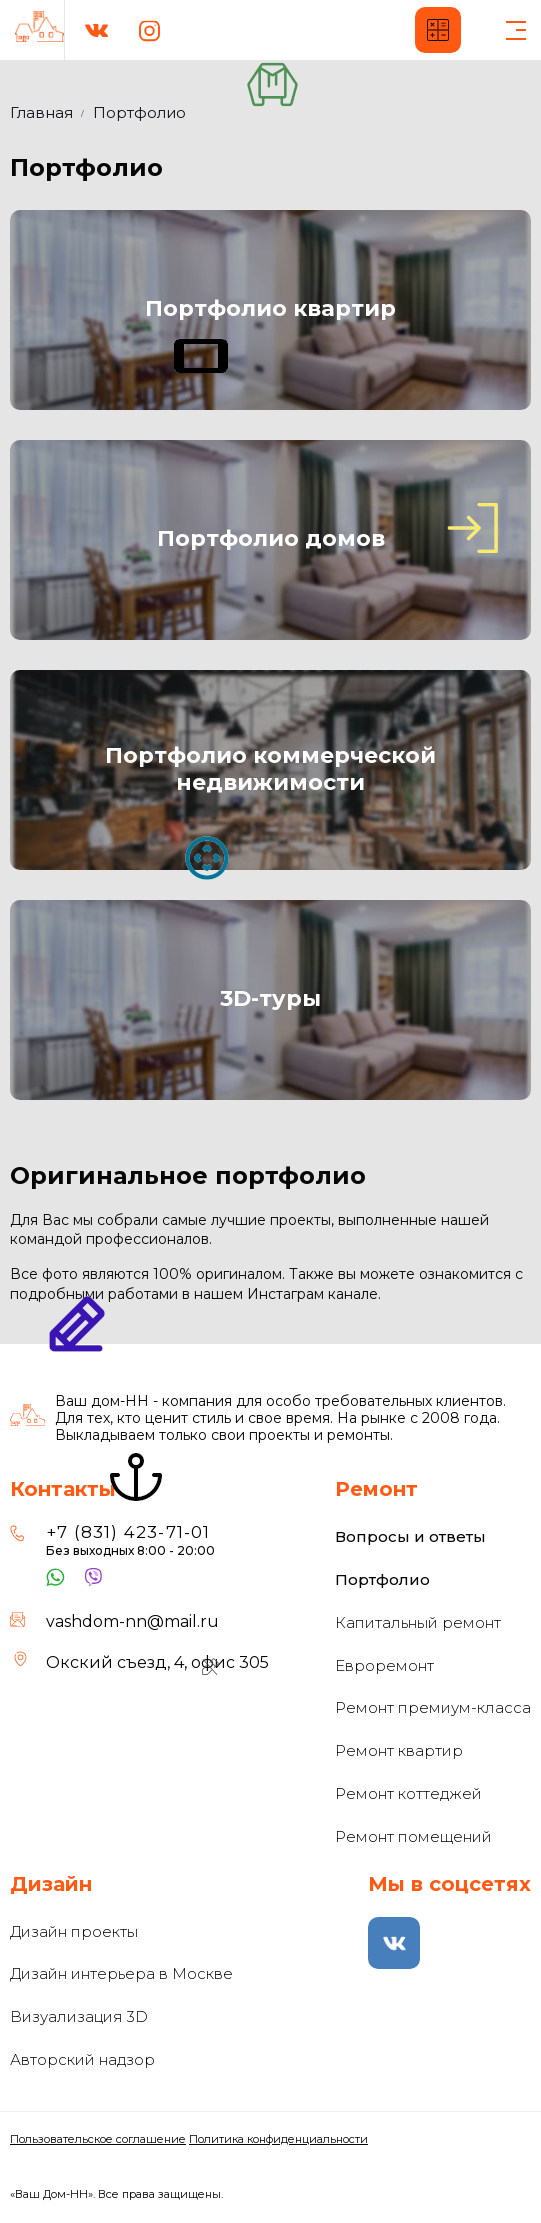 The width and height of the screenshot is (541, 2223). I want to click on anchor link to a fixed section on a page, so click(136, 1477).